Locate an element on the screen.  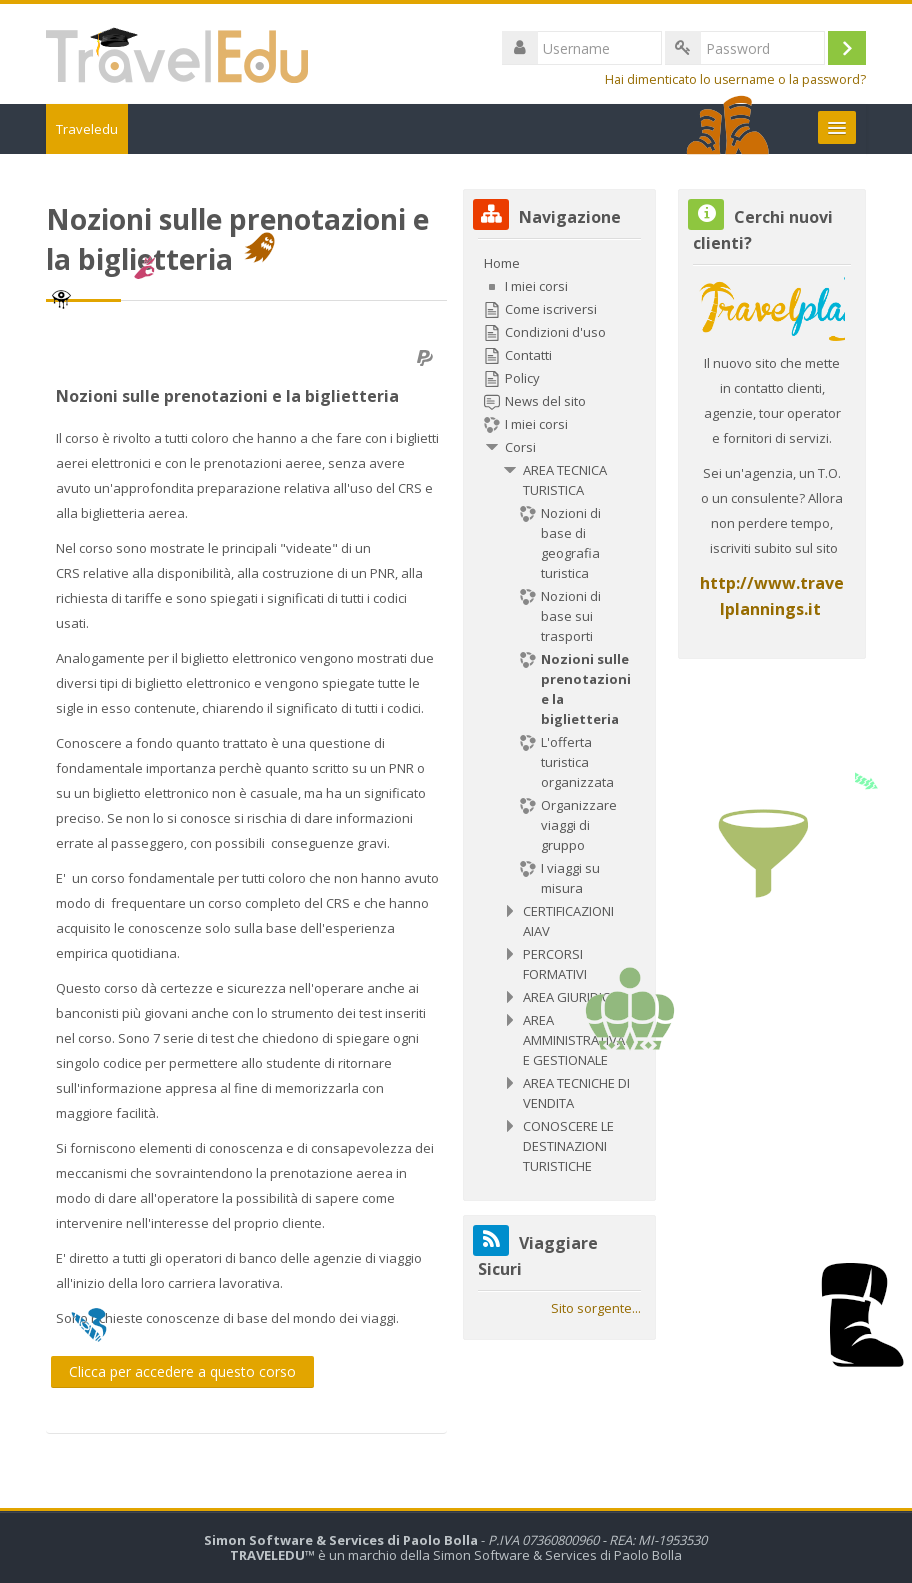
equip footwear to your character is located at coordinates (727, 125).